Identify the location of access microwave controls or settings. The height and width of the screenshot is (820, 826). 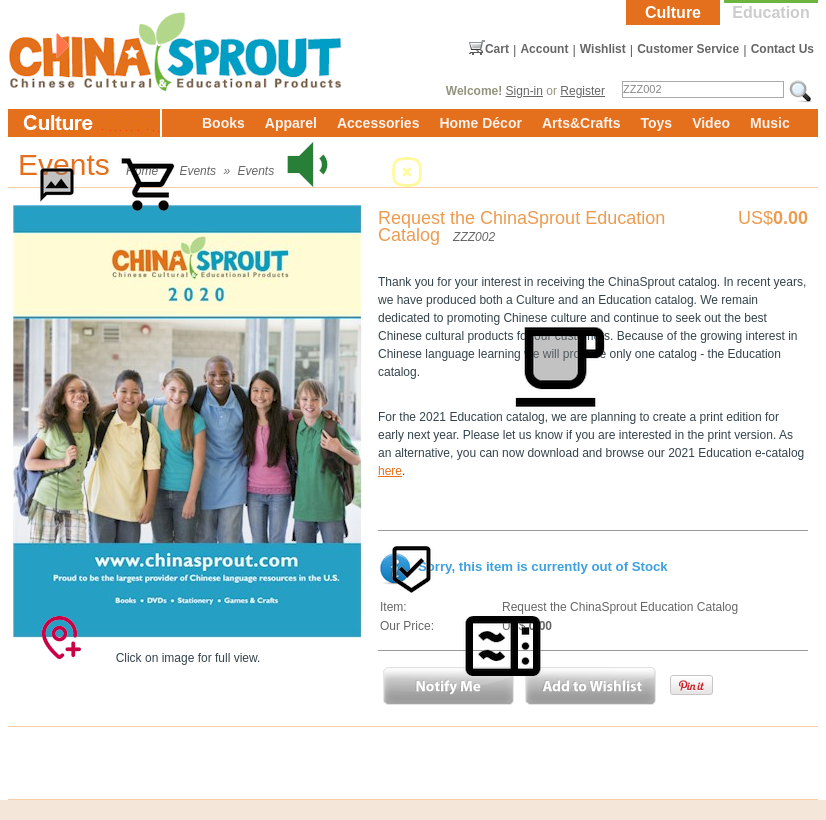
(503, 646).